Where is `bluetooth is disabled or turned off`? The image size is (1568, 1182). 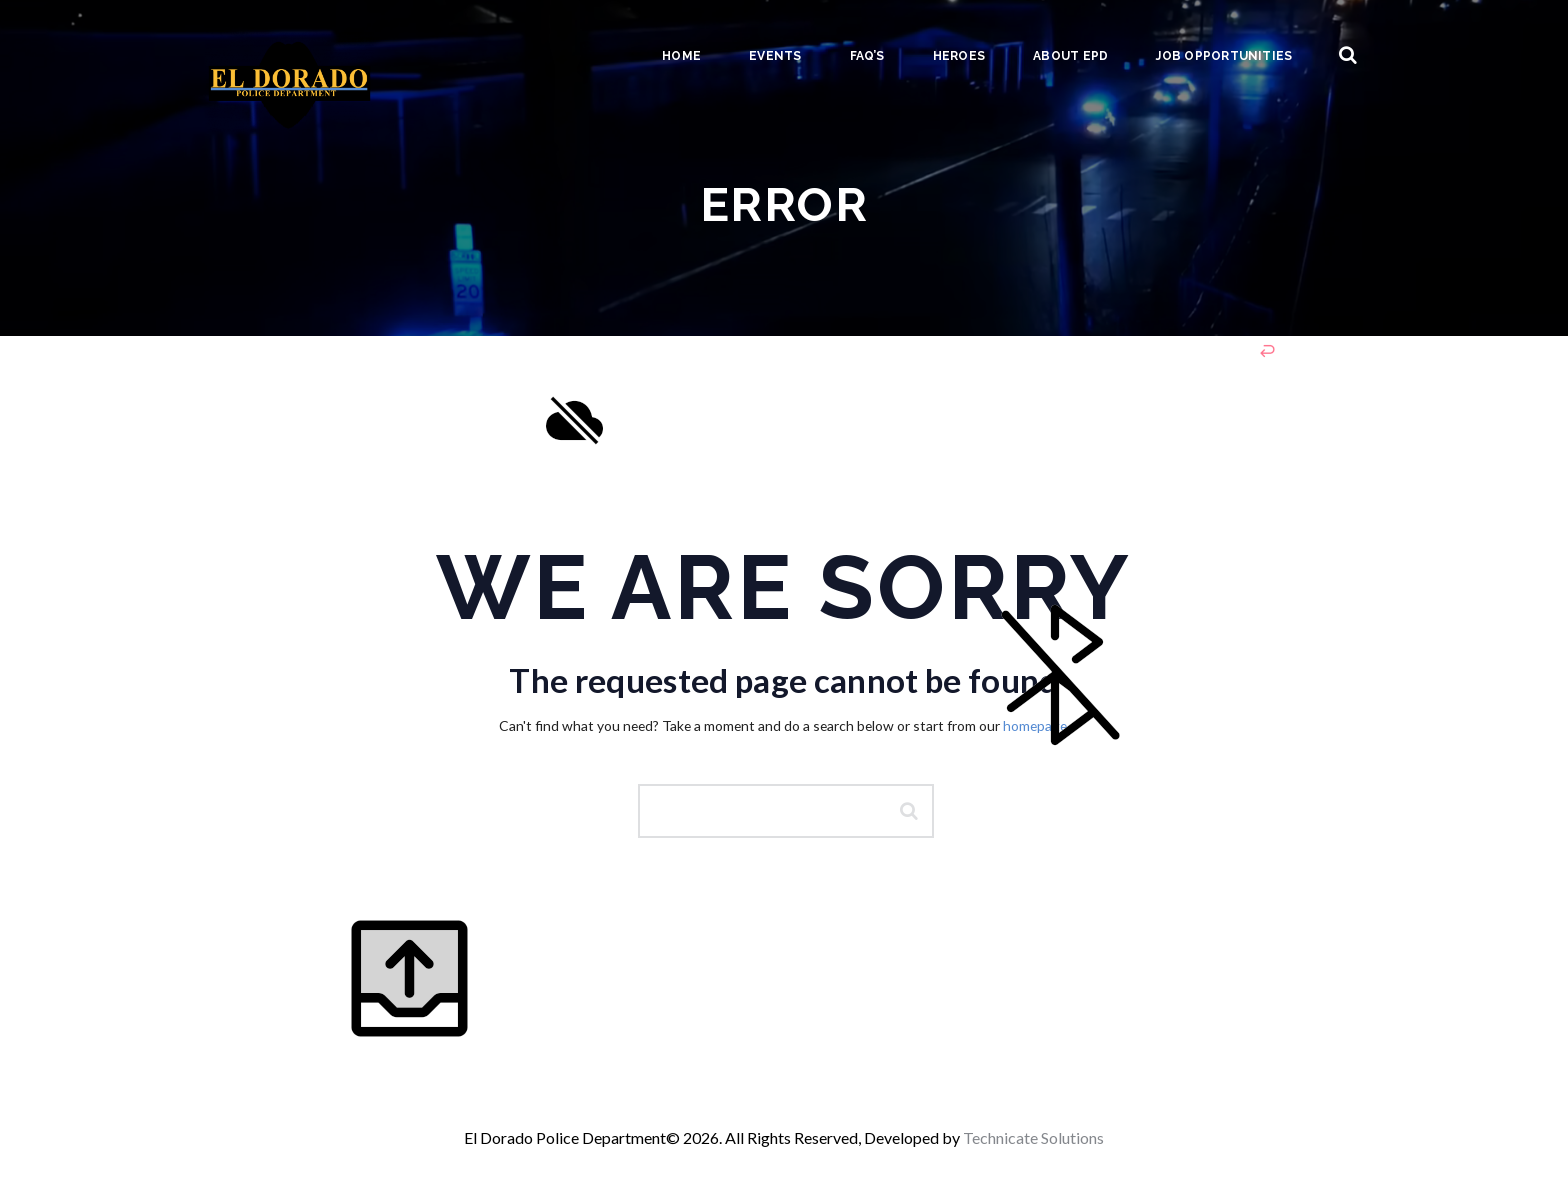 bluetooth is disabled or turned off is located at coordinates (1055, 675).